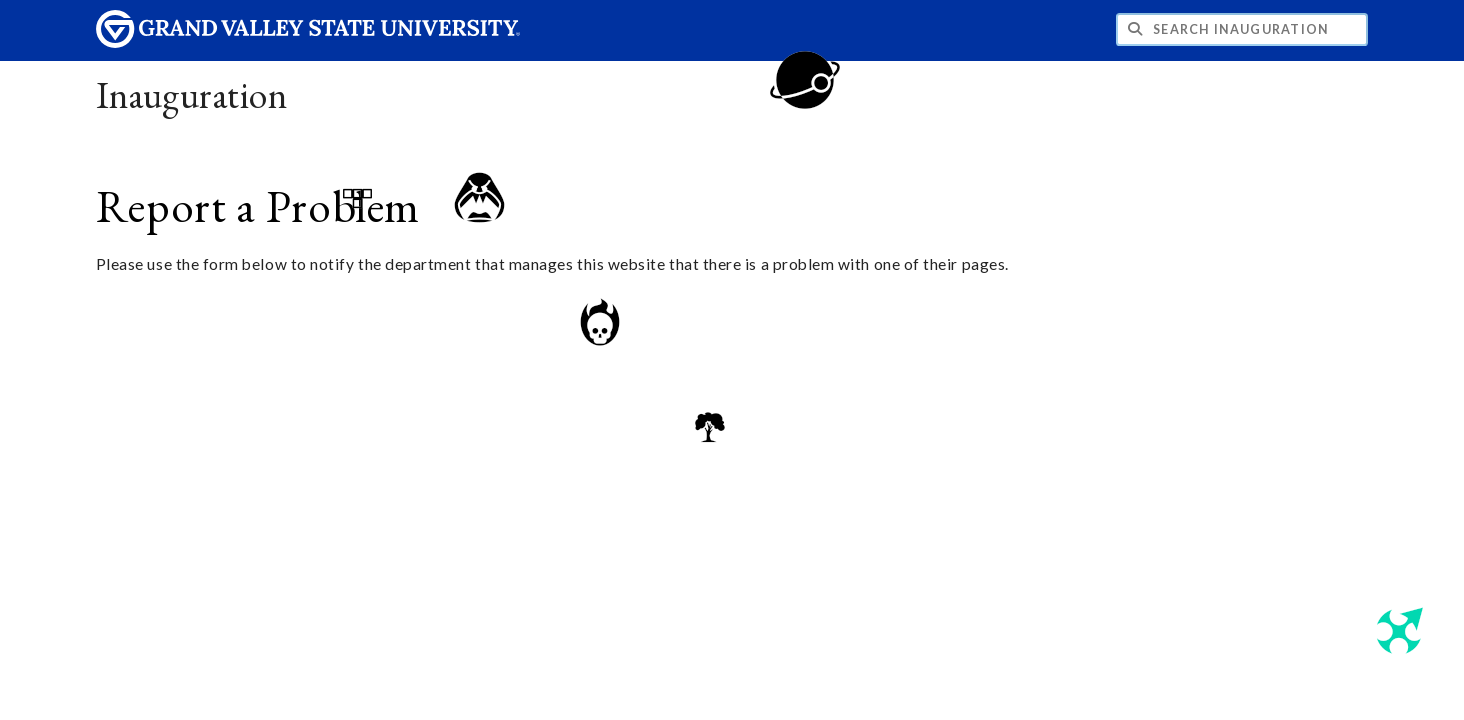  What do you see at coordinates (805, 80) in the screenshot?
I see `view orbital mechanics or space simulation settings` at bounding box center [805, 80].